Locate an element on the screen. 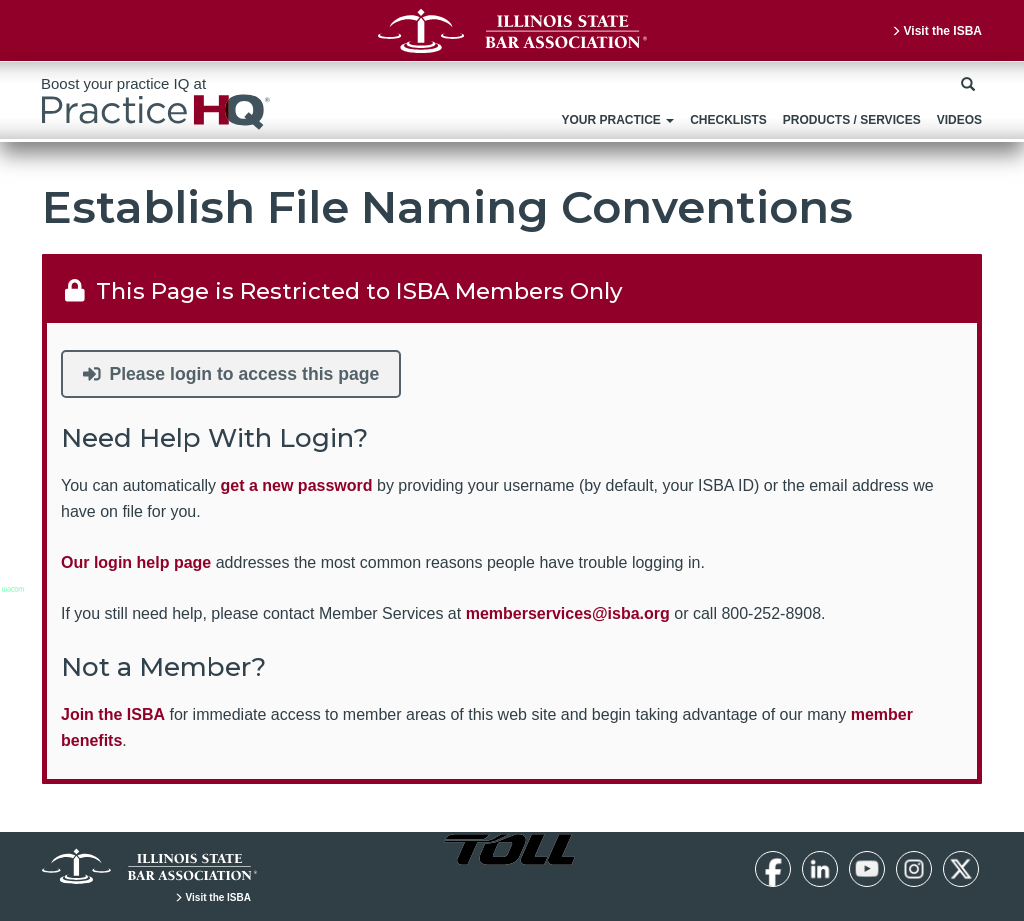  wacom brand logo is located at coordinates (13, 589).